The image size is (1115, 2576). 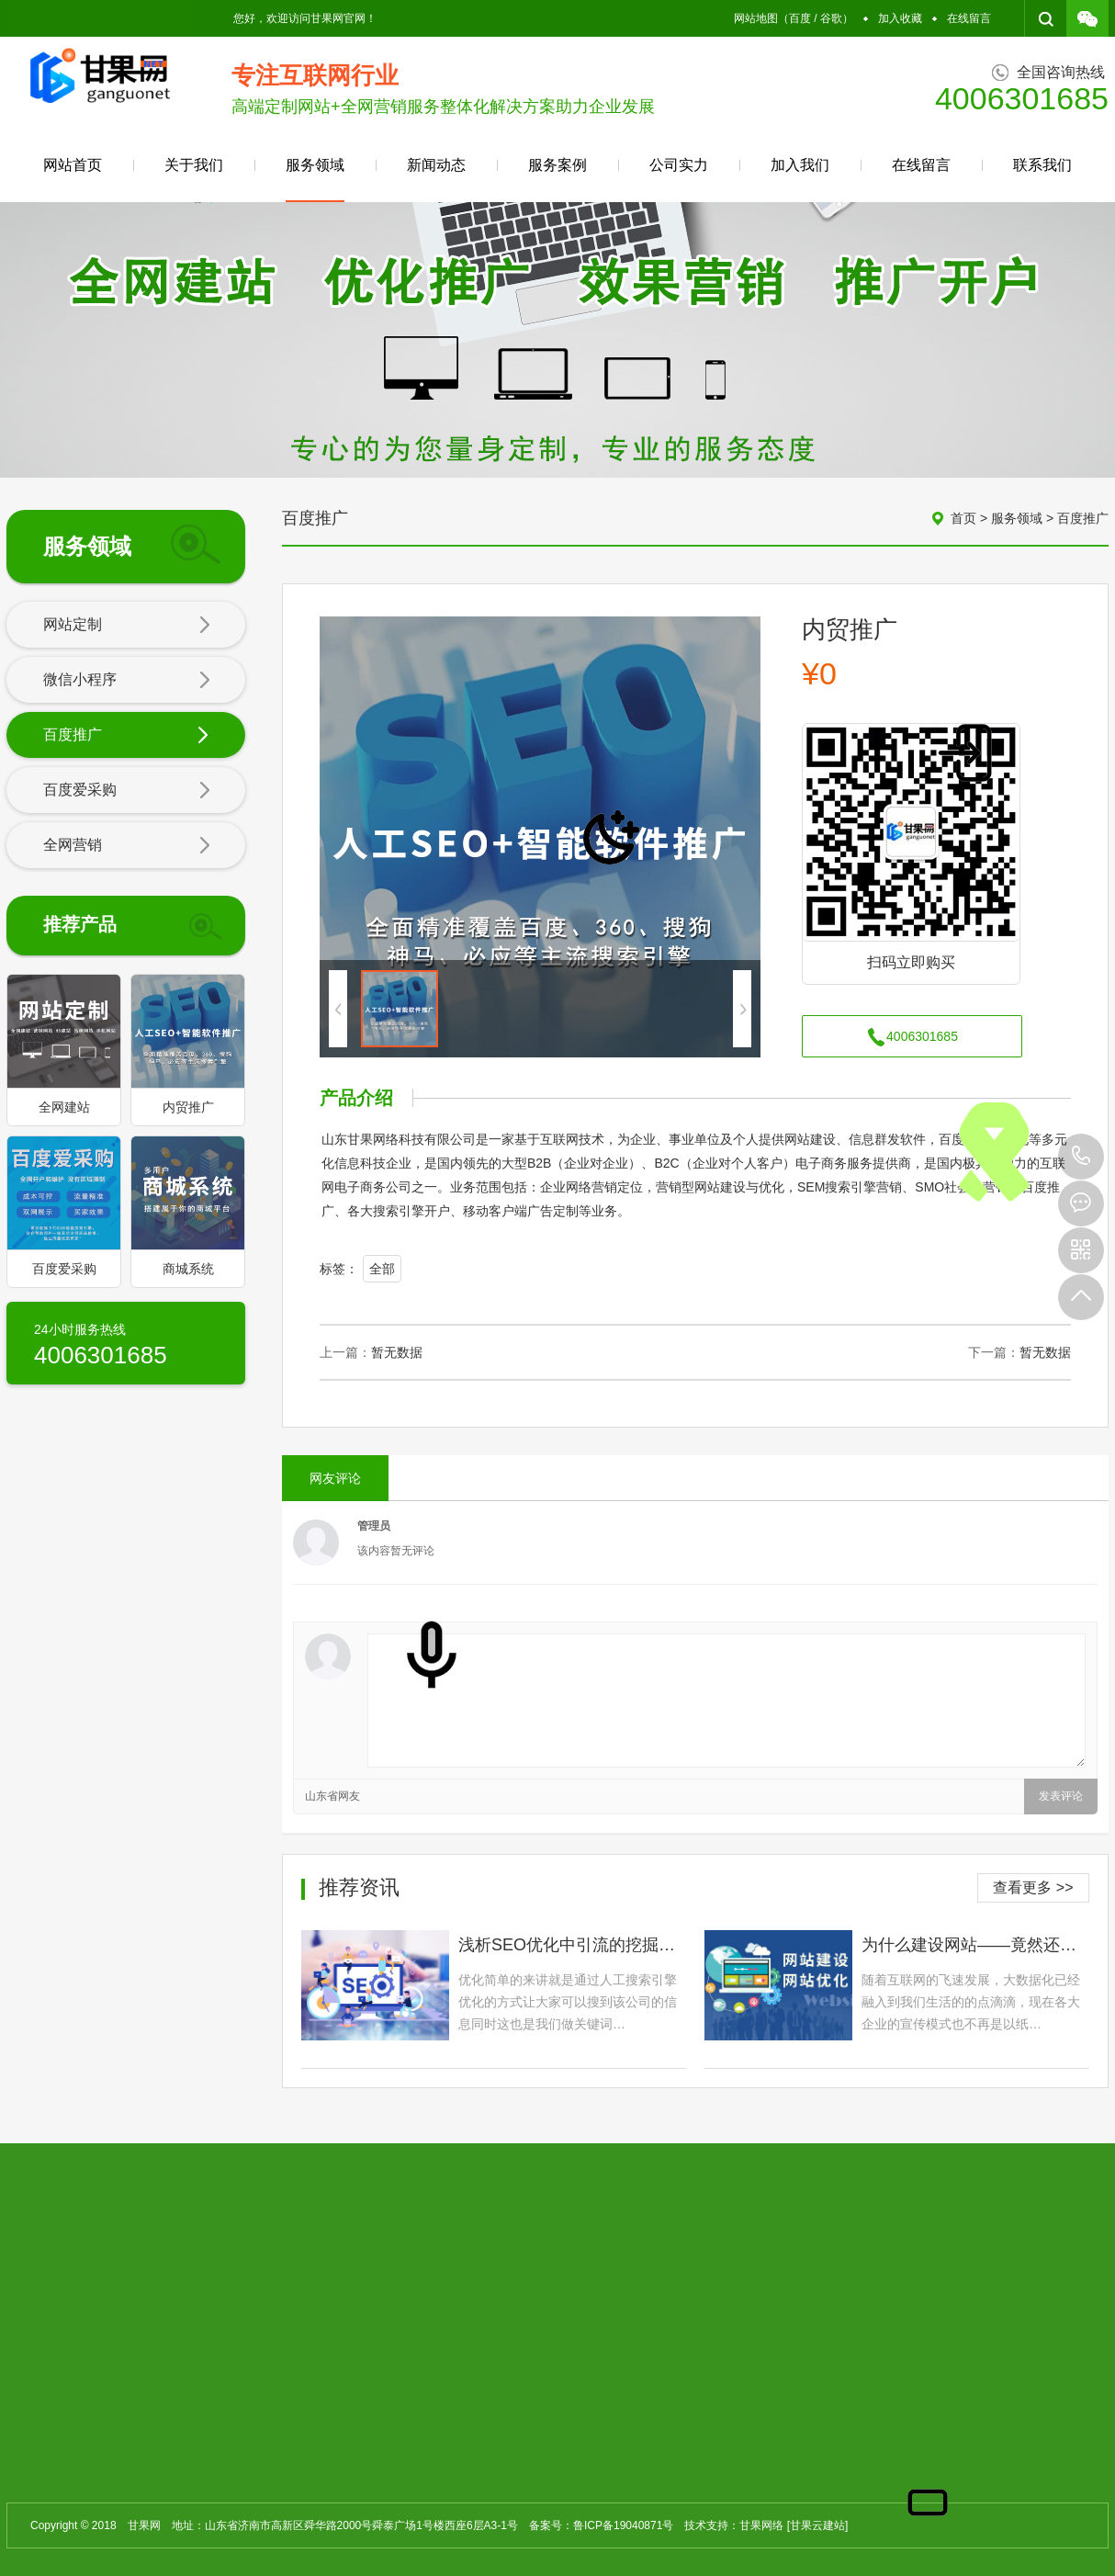 What do you see at coordinates (432, 1656) in the screenshot?
I see `tap to start voice input` at bounding box center [432, 1656].